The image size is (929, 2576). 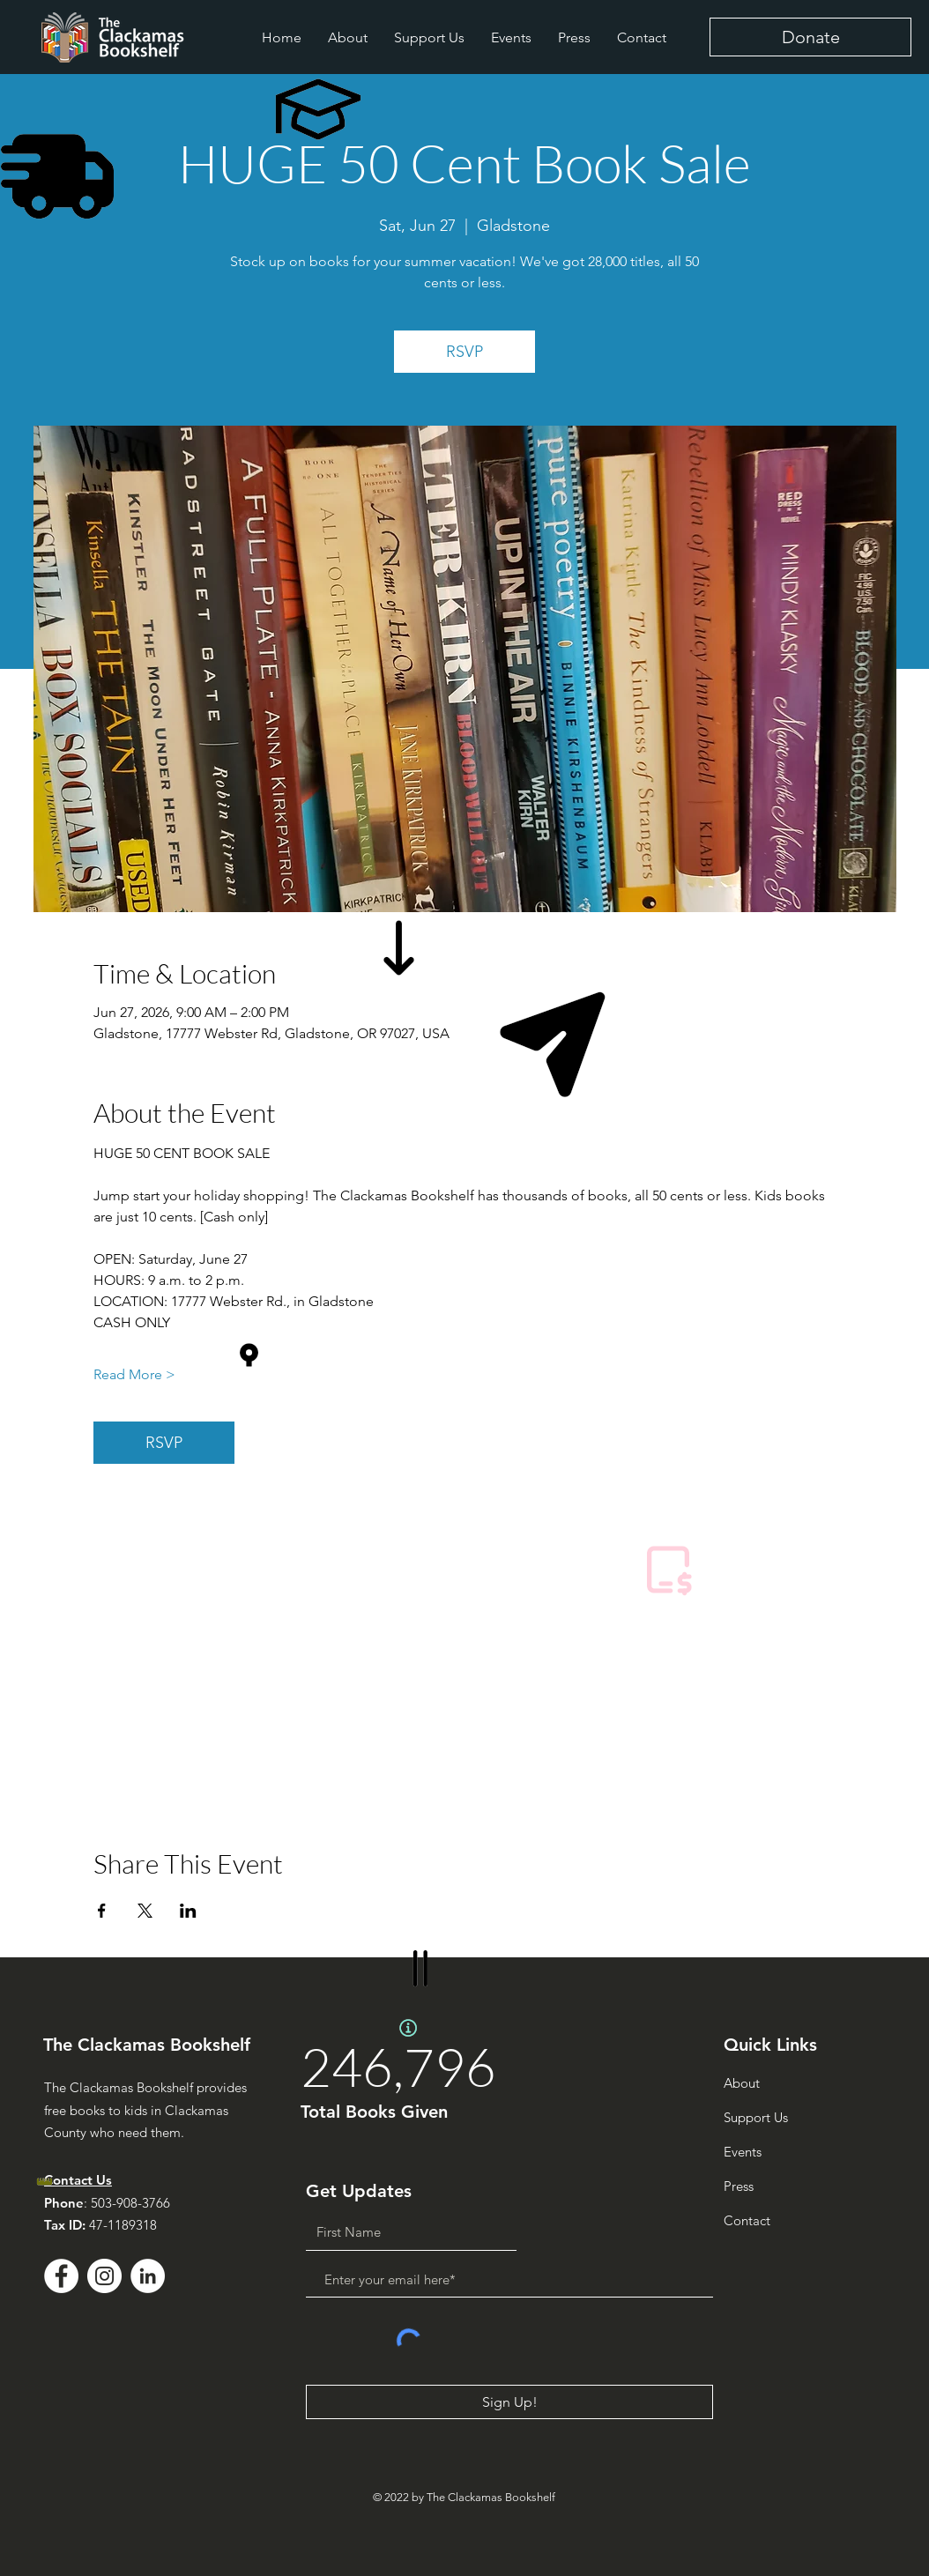 I want to click on view tablet payment or pricing options, so click(x=668, y=1570).